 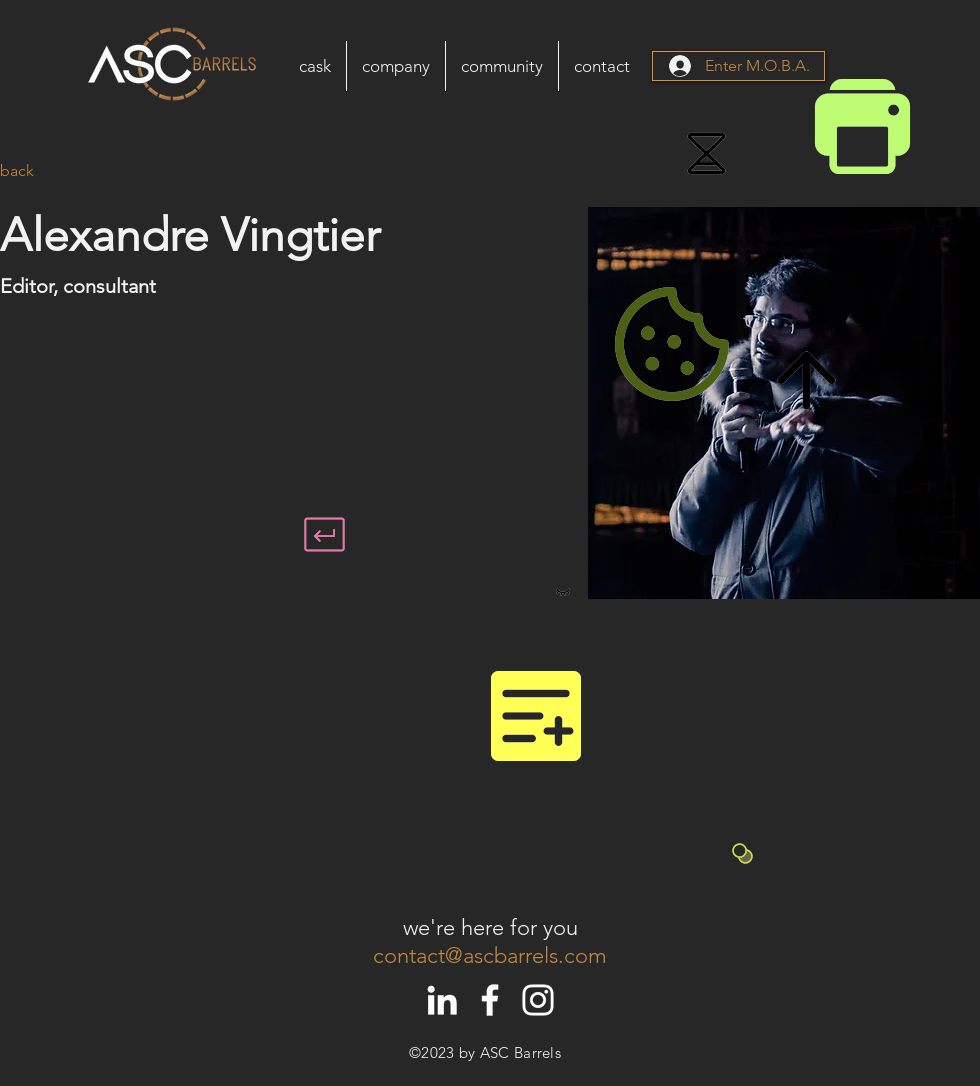 What do you see at coordinates (563, 591) in the screenshot?
I see `hide password or sensitive content` at bounding box center [563, 591].